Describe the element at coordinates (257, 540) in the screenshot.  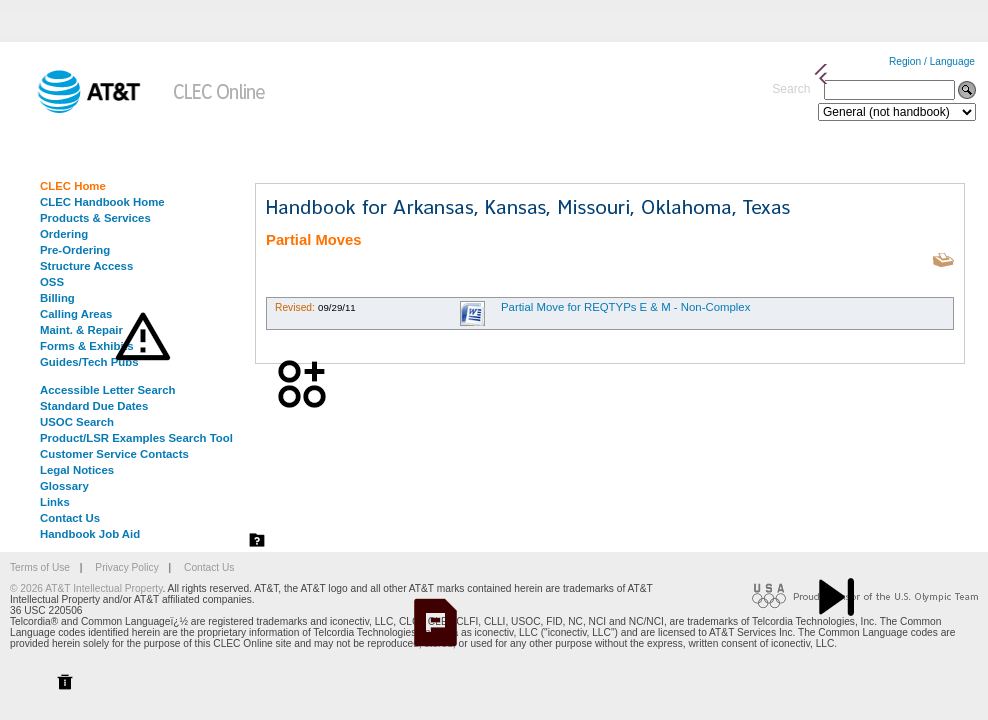
I see `folder with unknown or unrecognized contents` at that location.